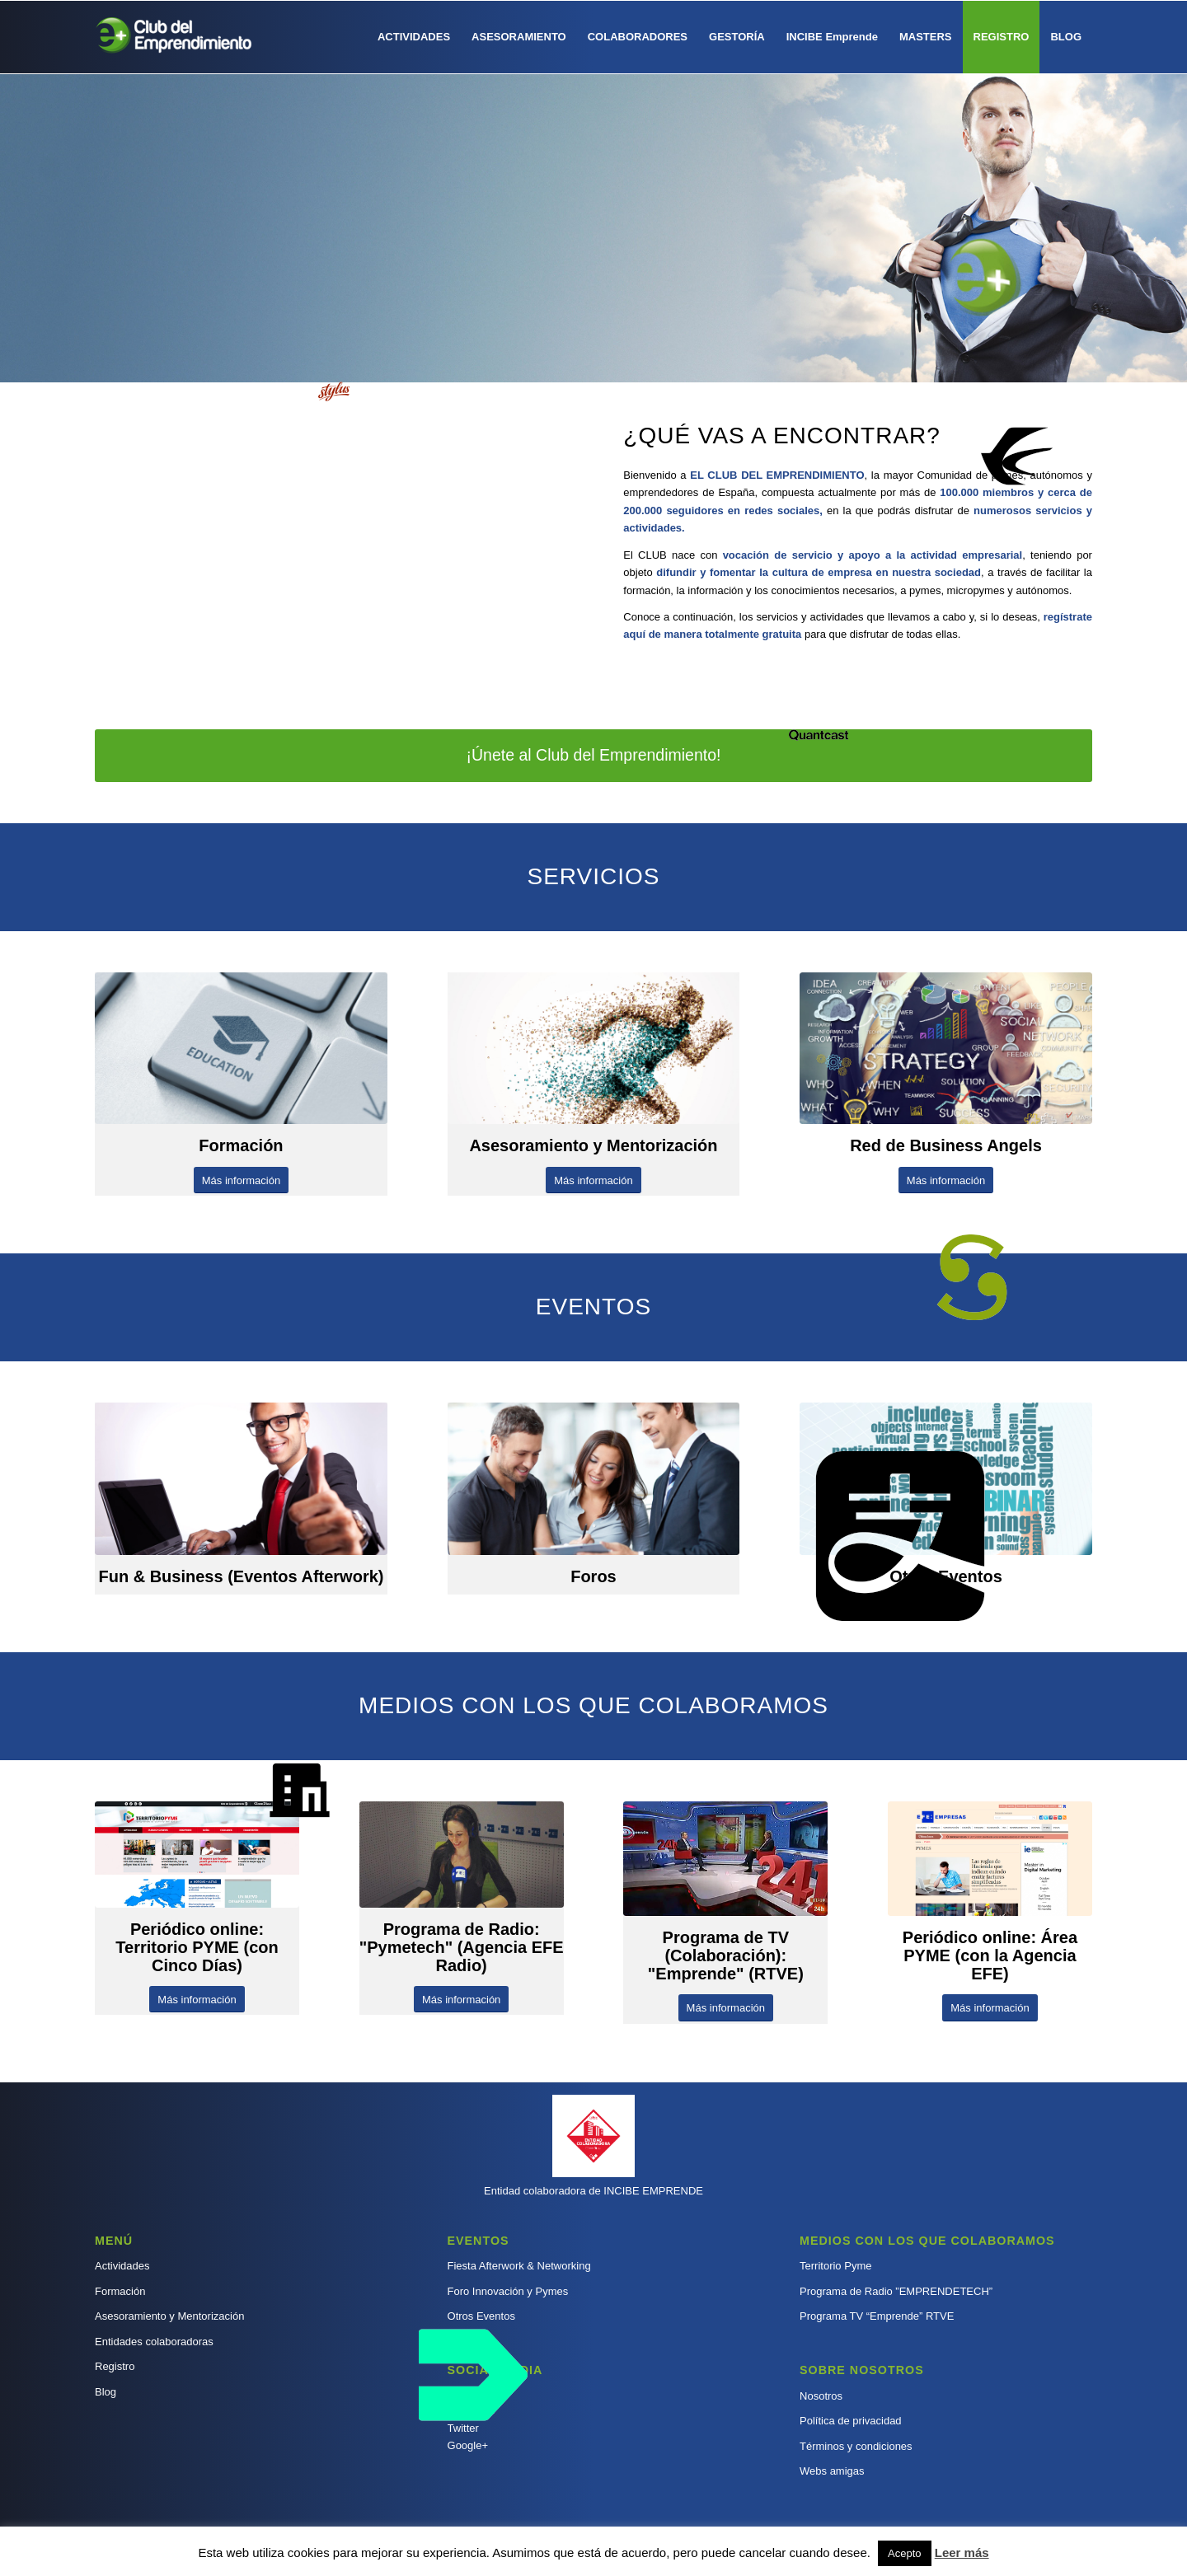  Describe the element at coordinates (473, 2375) in the screenshot. I see `open the V2EX community forum` at that location.